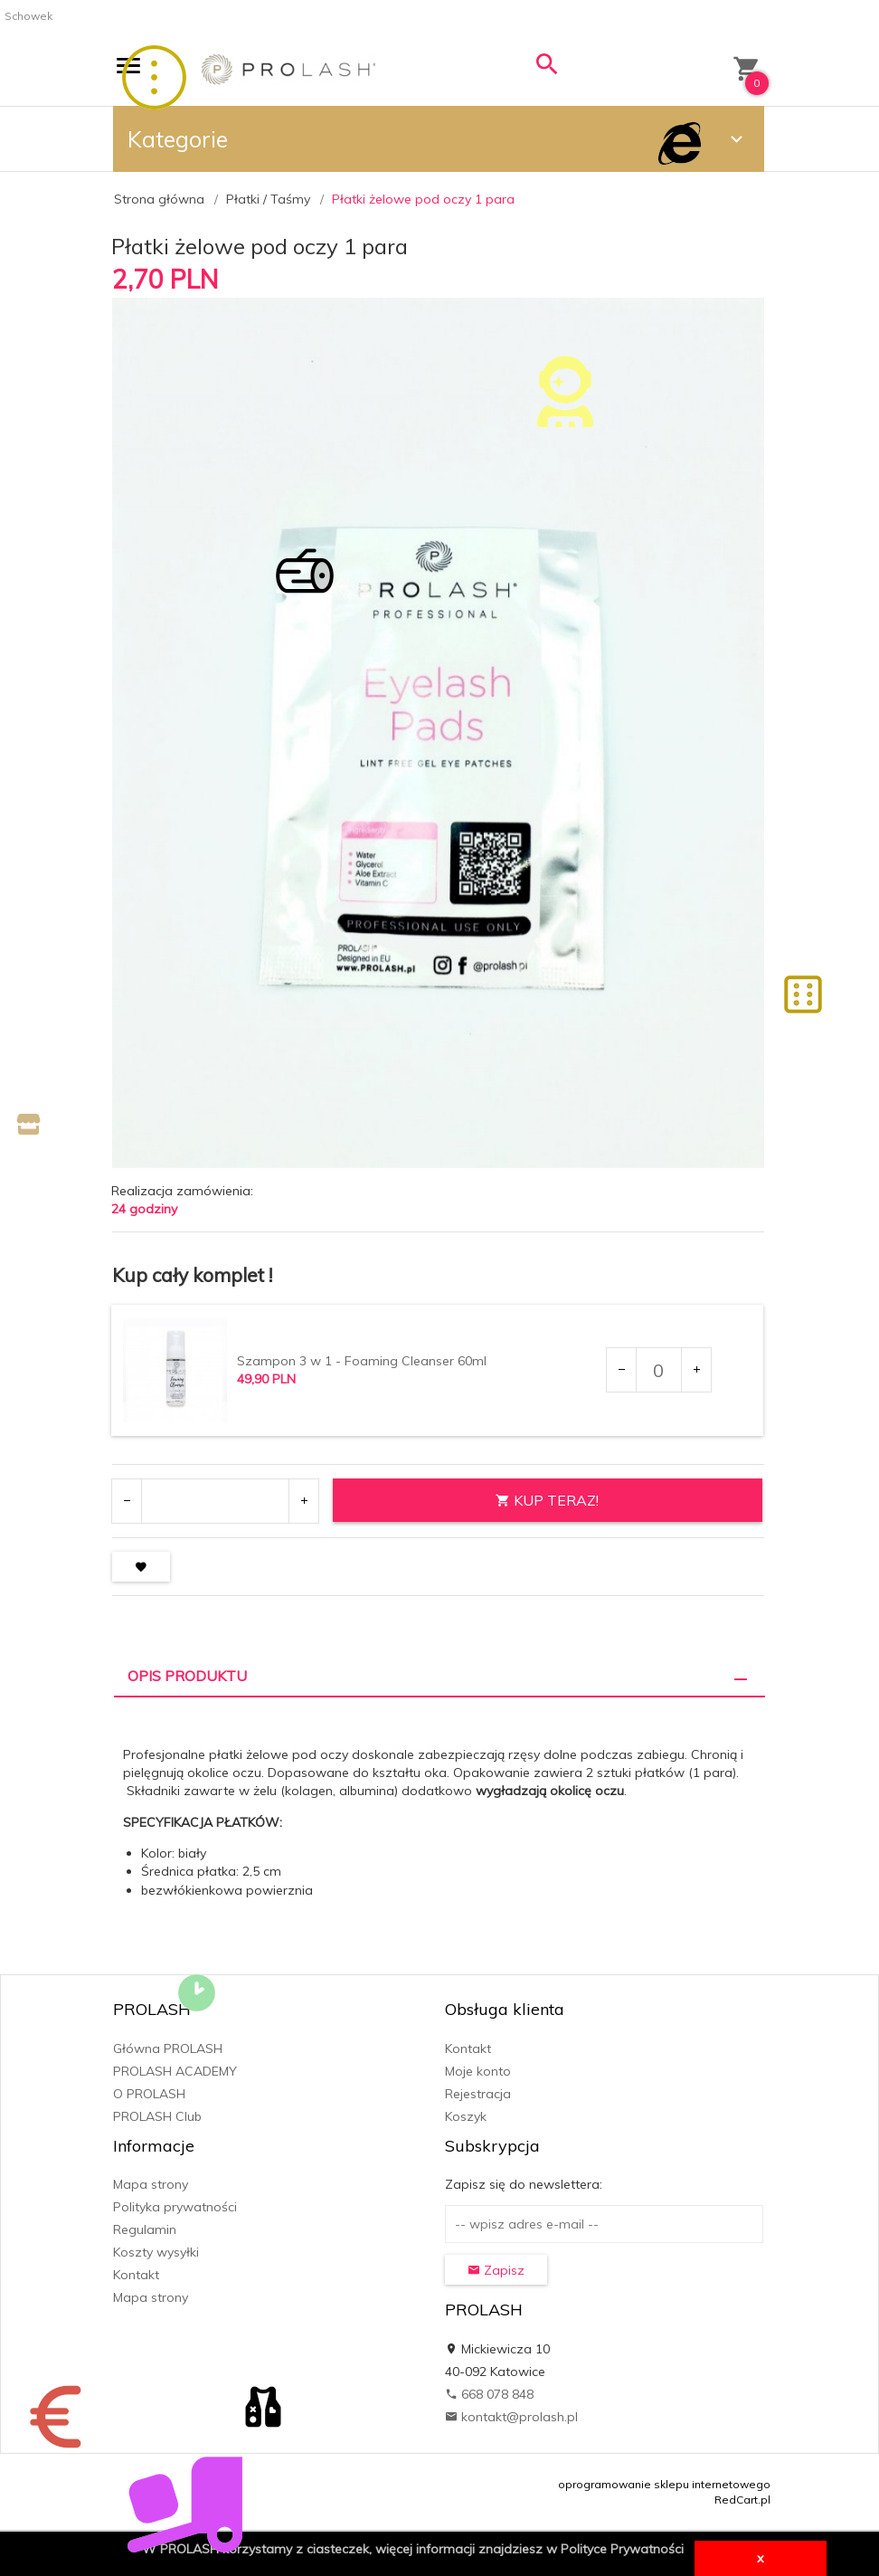 The image size is (879, 2576). Describe the element at coordinates (263, 2407) in the screenshot. I see `safety vest or protective gear settings` at that location.